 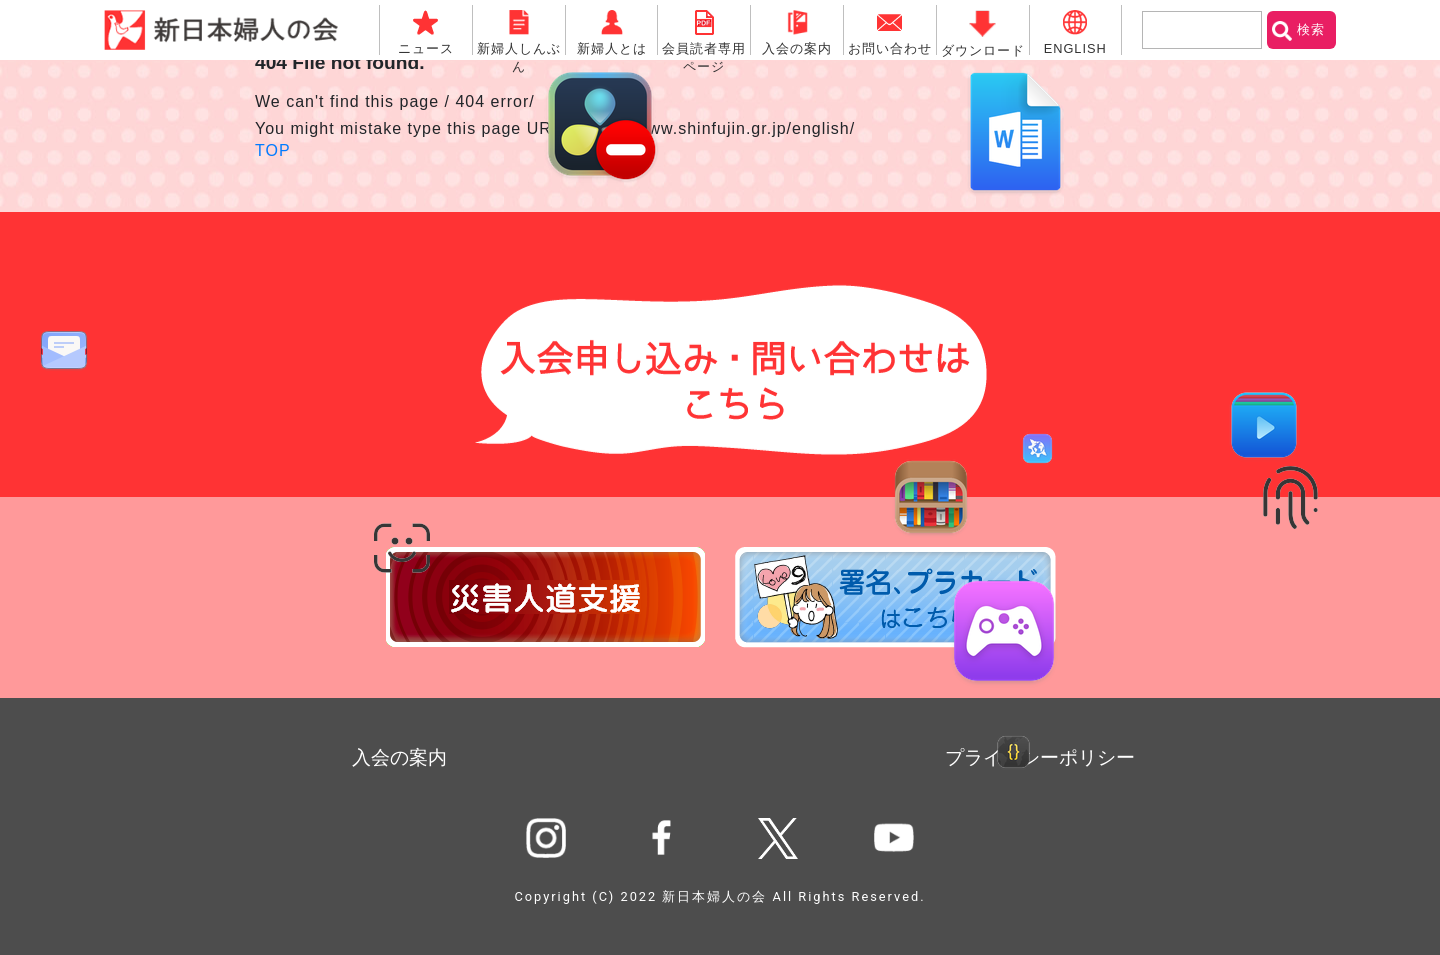 I want to click on authenticate with fingerprint, so click(x=1290, y=497).